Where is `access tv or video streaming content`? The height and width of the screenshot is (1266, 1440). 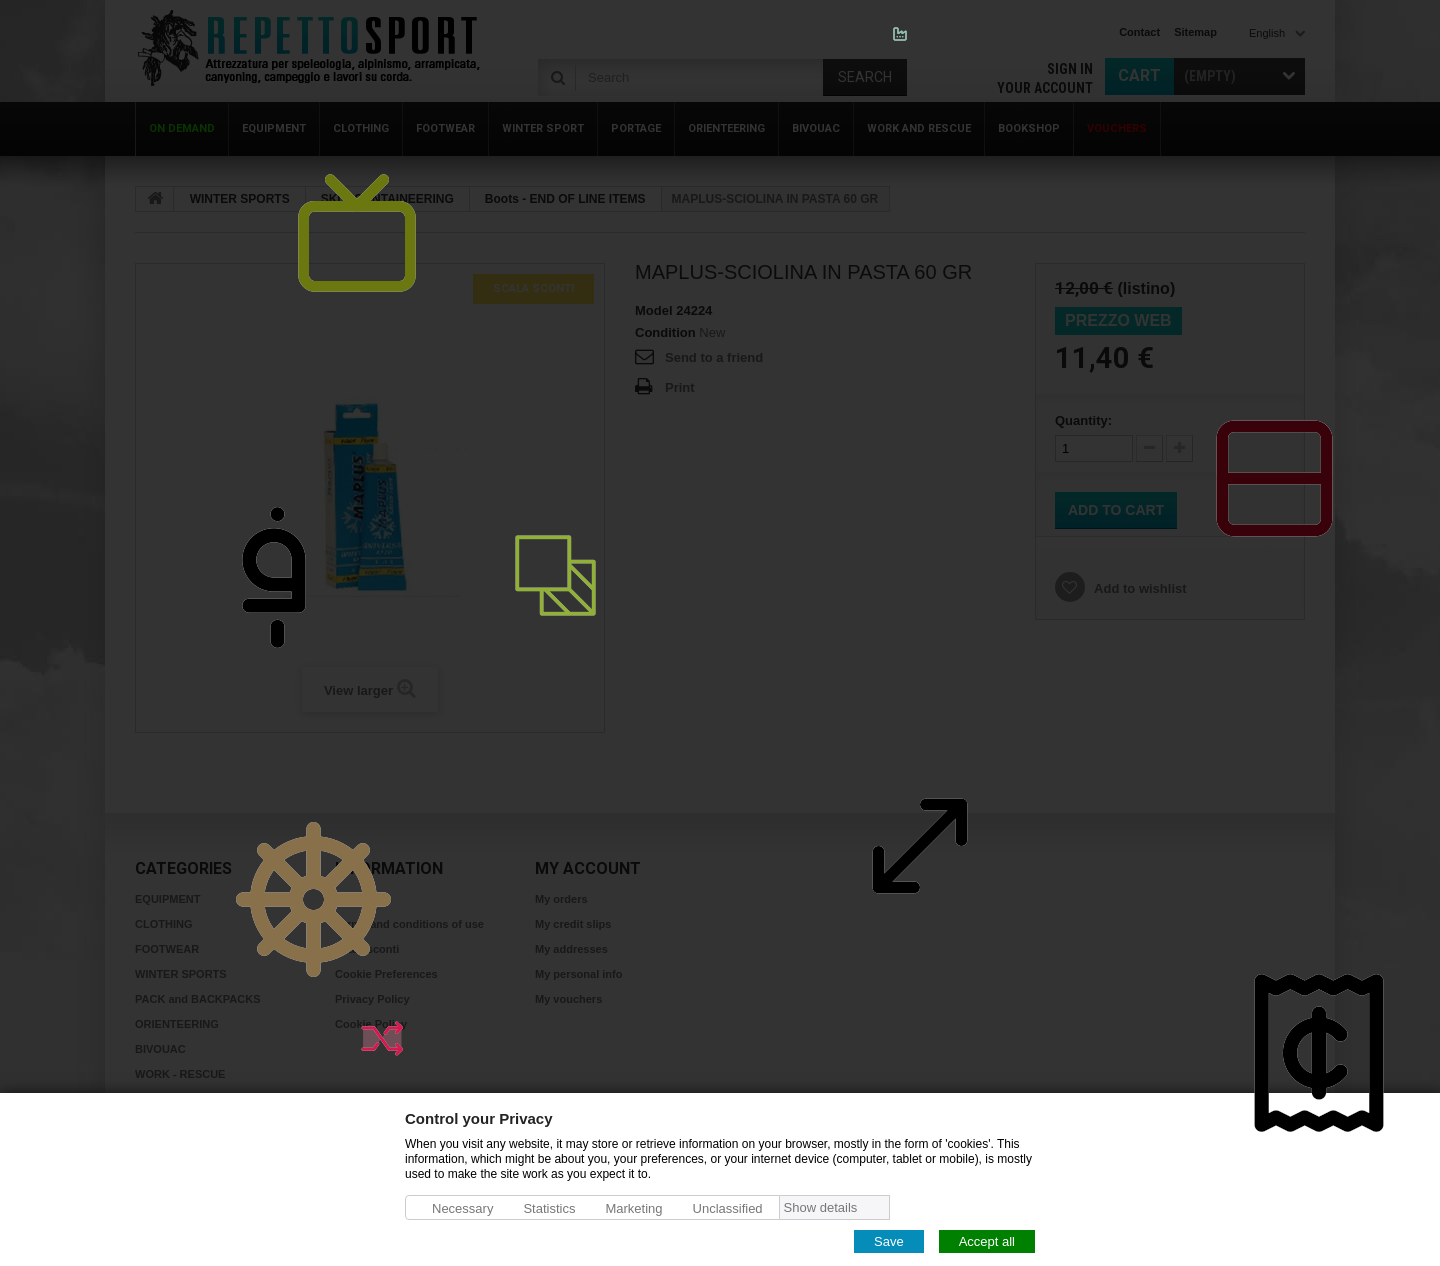
access tv or video streaming content is located at coordinates (357, 233).